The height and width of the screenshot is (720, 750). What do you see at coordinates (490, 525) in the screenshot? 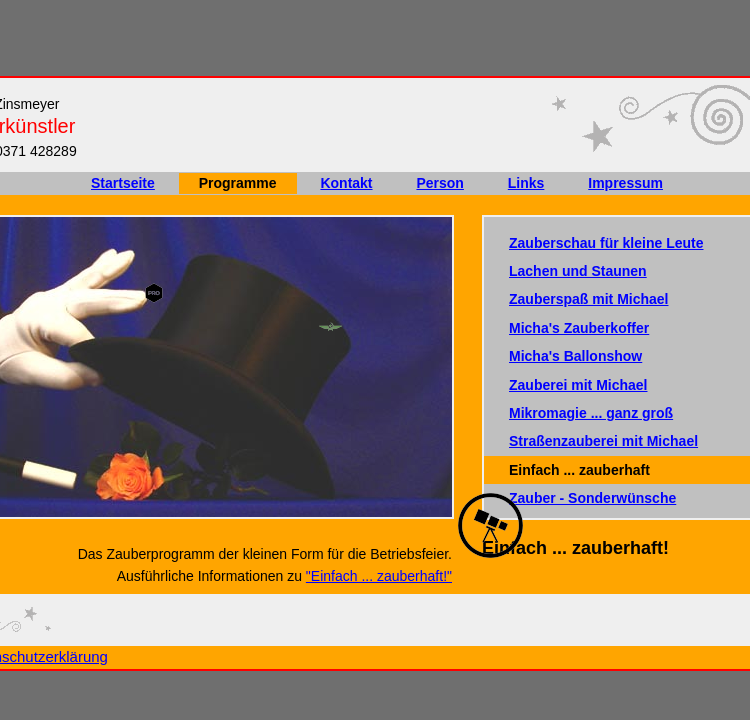
I see `WPExplorer WordPress themes and resources logo` at bounding box center [490, 525].